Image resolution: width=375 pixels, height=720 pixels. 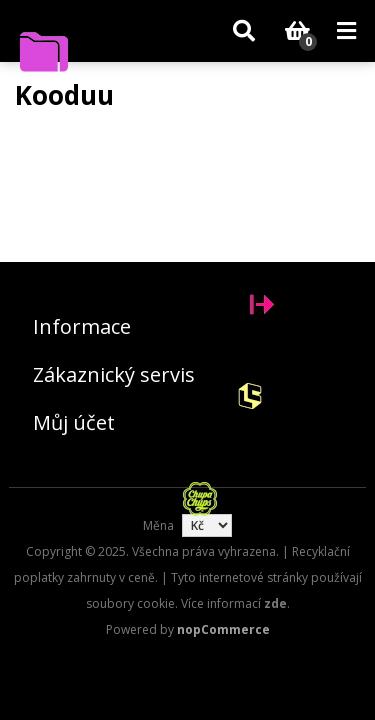 I want to click on loot crate subscription service logo, so click(x=250, y=396).